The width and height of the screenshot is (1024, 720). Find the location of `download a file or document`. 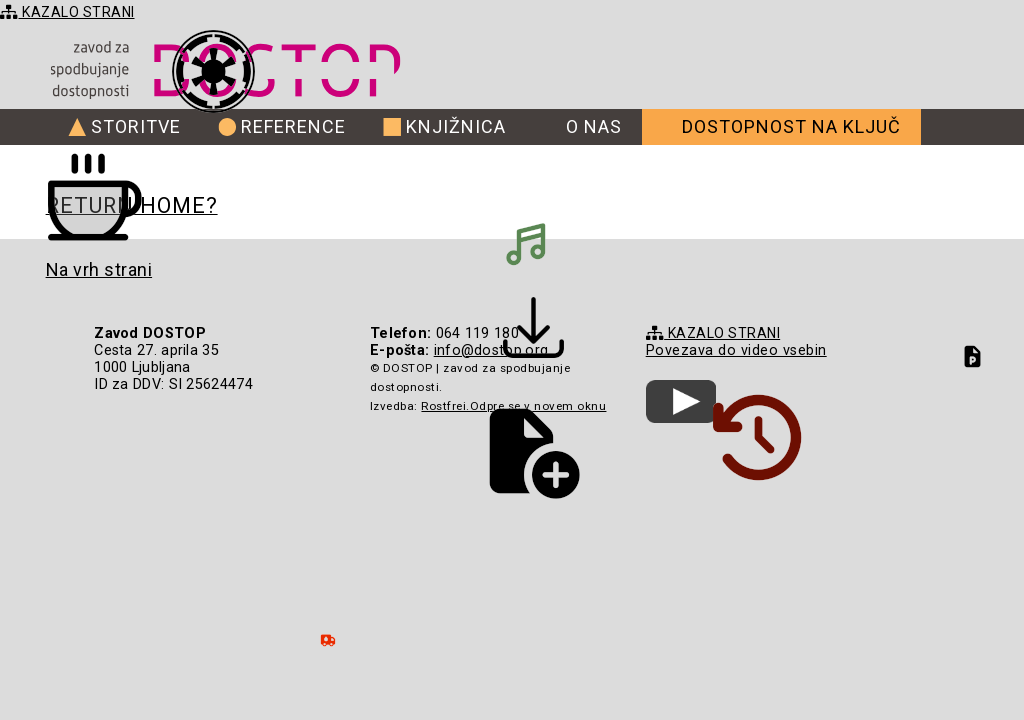

download a file or document is located at coordinates (533, 327).